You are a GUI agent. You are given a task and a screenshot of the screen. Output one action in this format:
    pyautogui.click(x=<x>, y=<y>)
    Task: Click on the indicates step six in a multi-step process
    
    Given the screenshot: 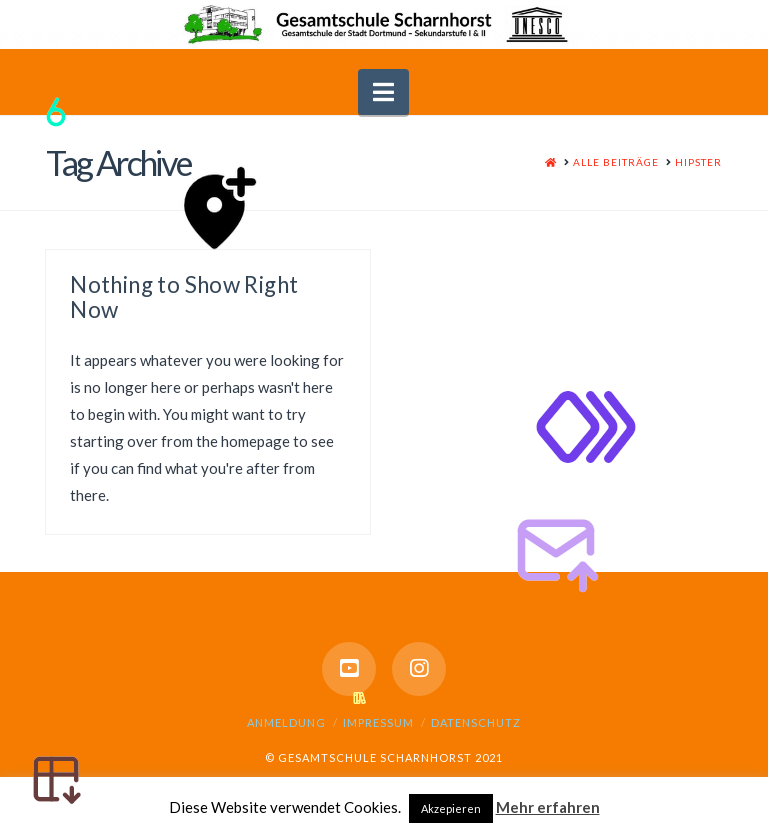 What is the action you would take?
    pyautogui.click(x=56, y=112)
    